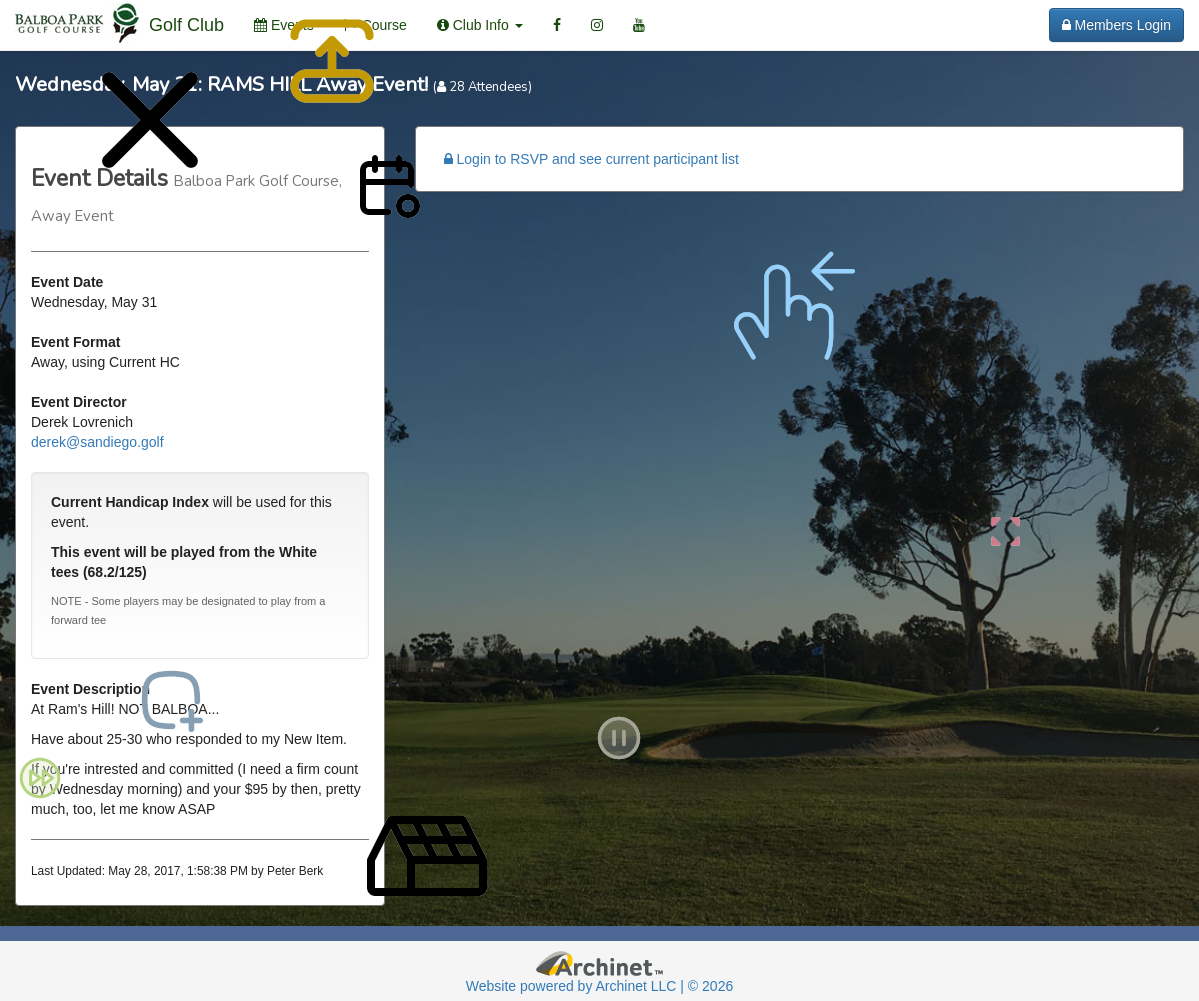 The image size is (1199, 1001). What do you see at coordinates (40, 778) in the screenshot?
I see `fast forward media playback` at bounding box center [40, 778].